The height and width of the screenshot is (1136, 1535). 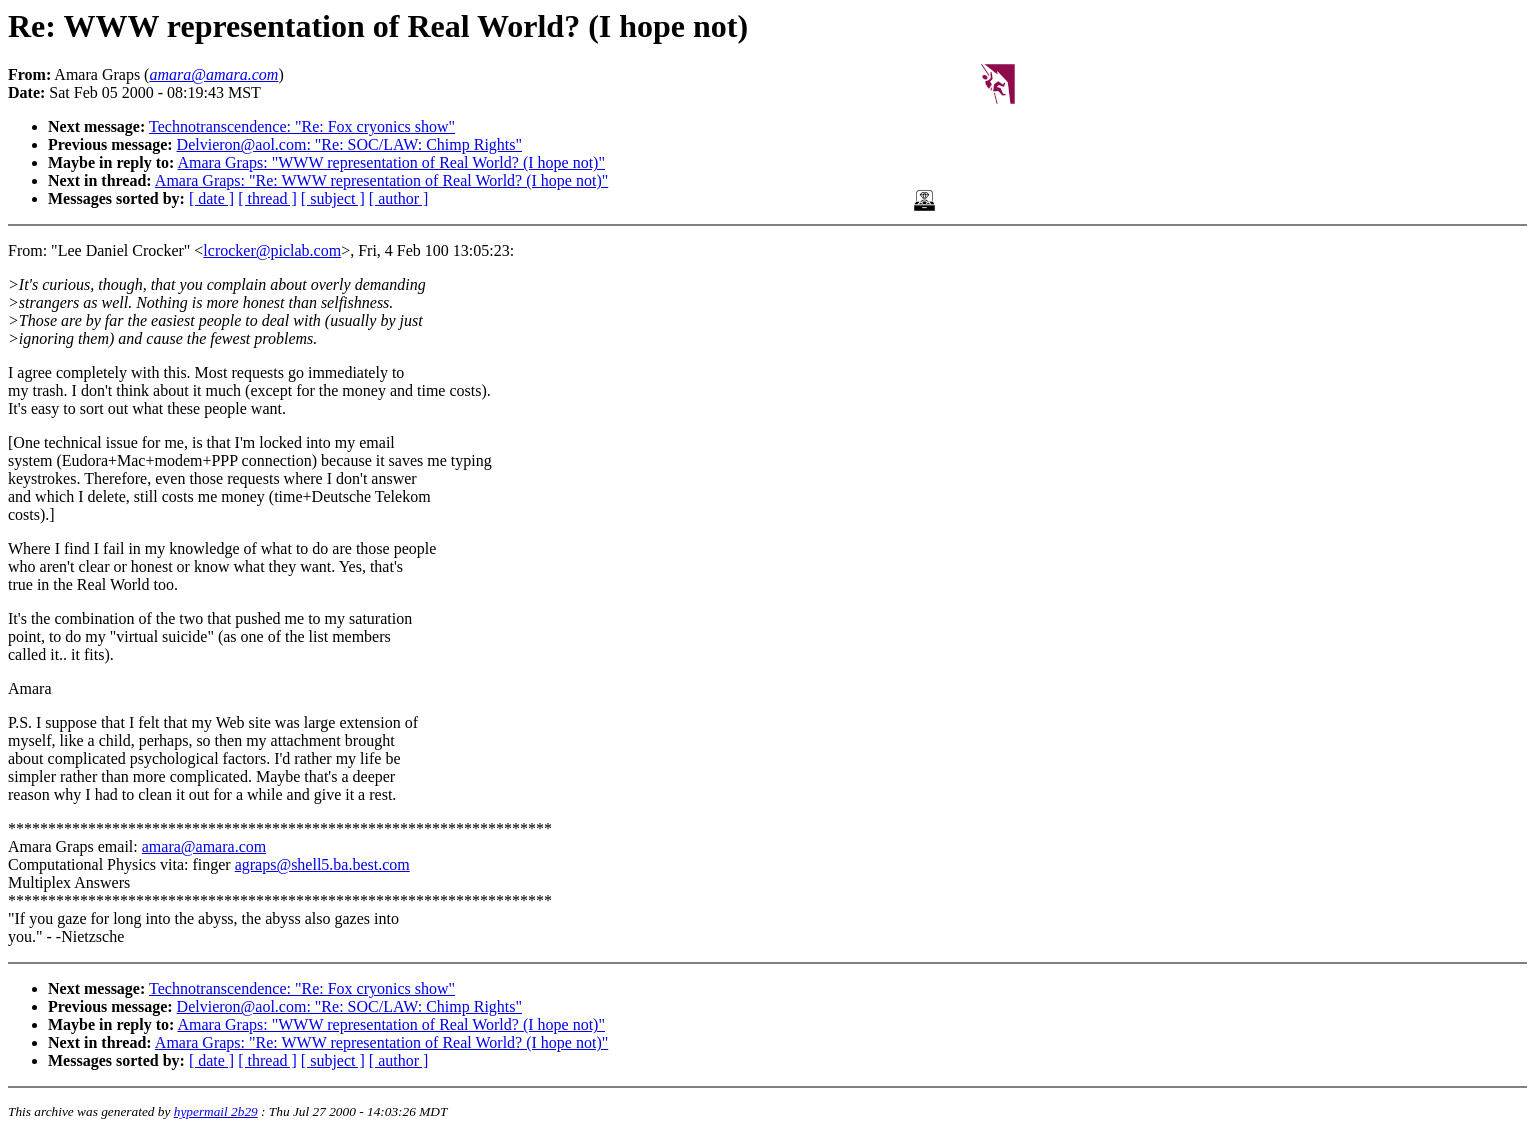 What do you see at coordinates (995, 84) in the screenshot?
I see `access mountain climbing or rock climbing activities` at bounding box center [995, 84].